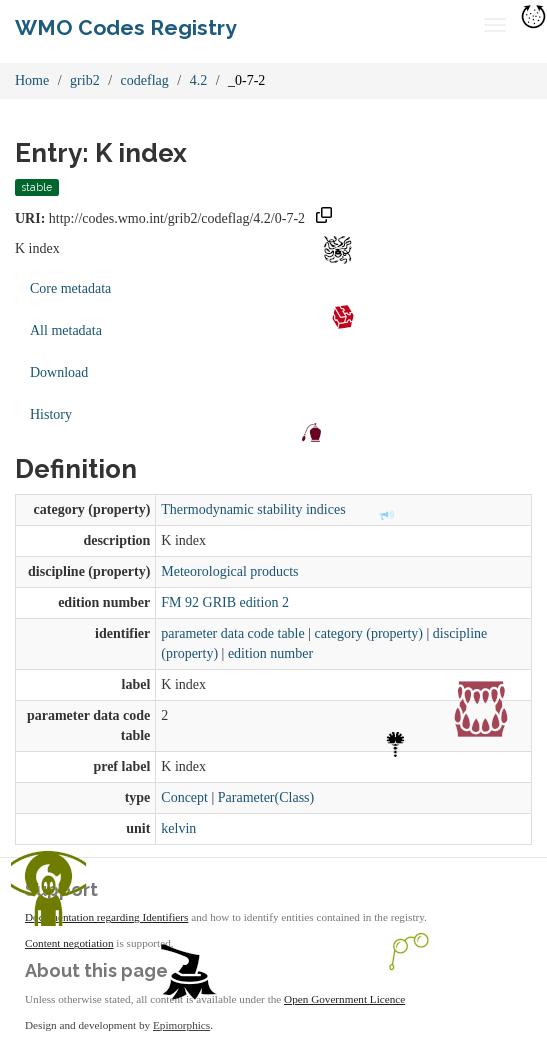 The image size is (547, 1053). I want to click on access neuroscience or brain-related content, so click(395, 744).